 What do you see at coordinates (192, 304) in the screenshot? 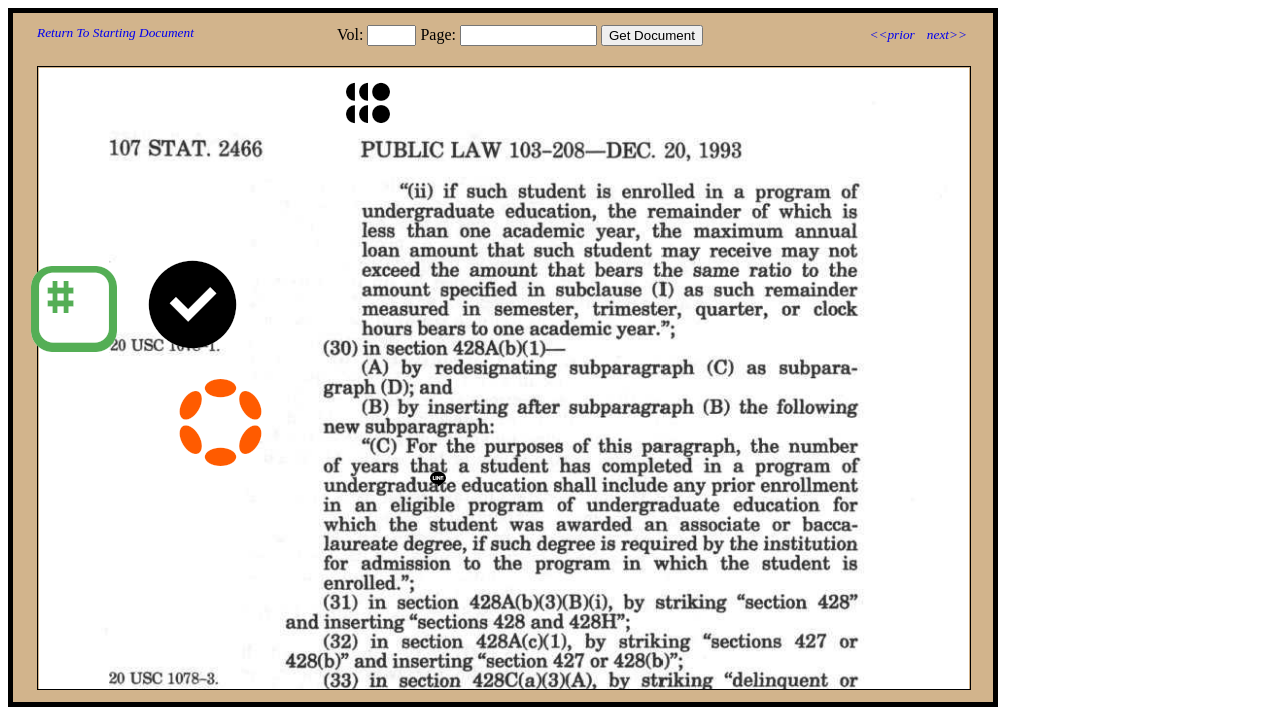
I see `indicates a completed or successful action` at bounding box center [192, 304].